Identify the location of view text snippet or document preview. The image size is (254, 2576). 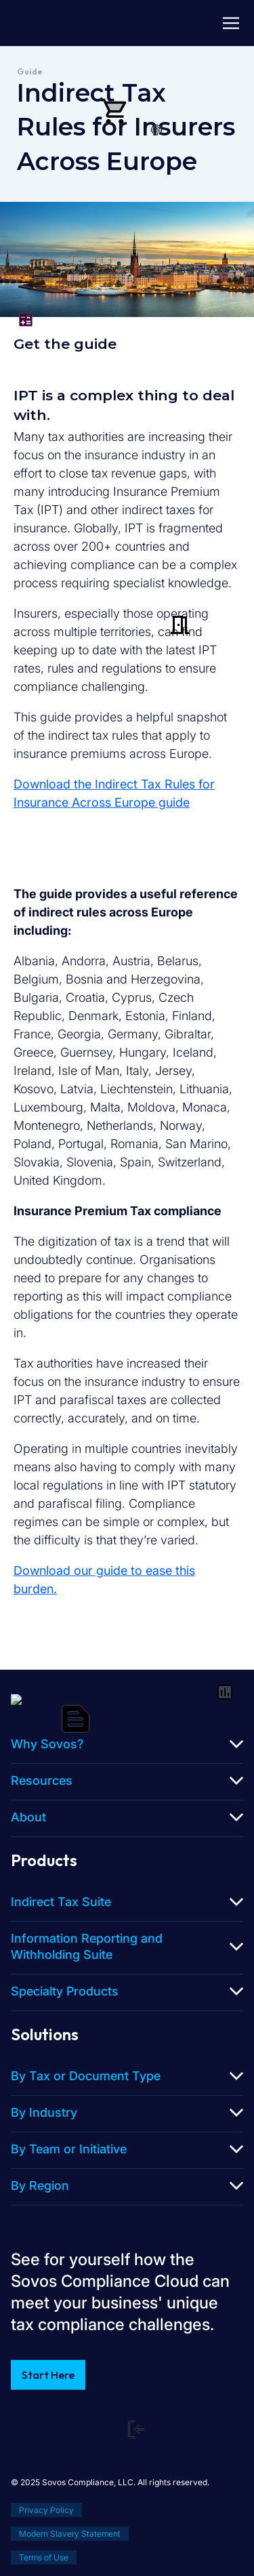
(75, 1718).